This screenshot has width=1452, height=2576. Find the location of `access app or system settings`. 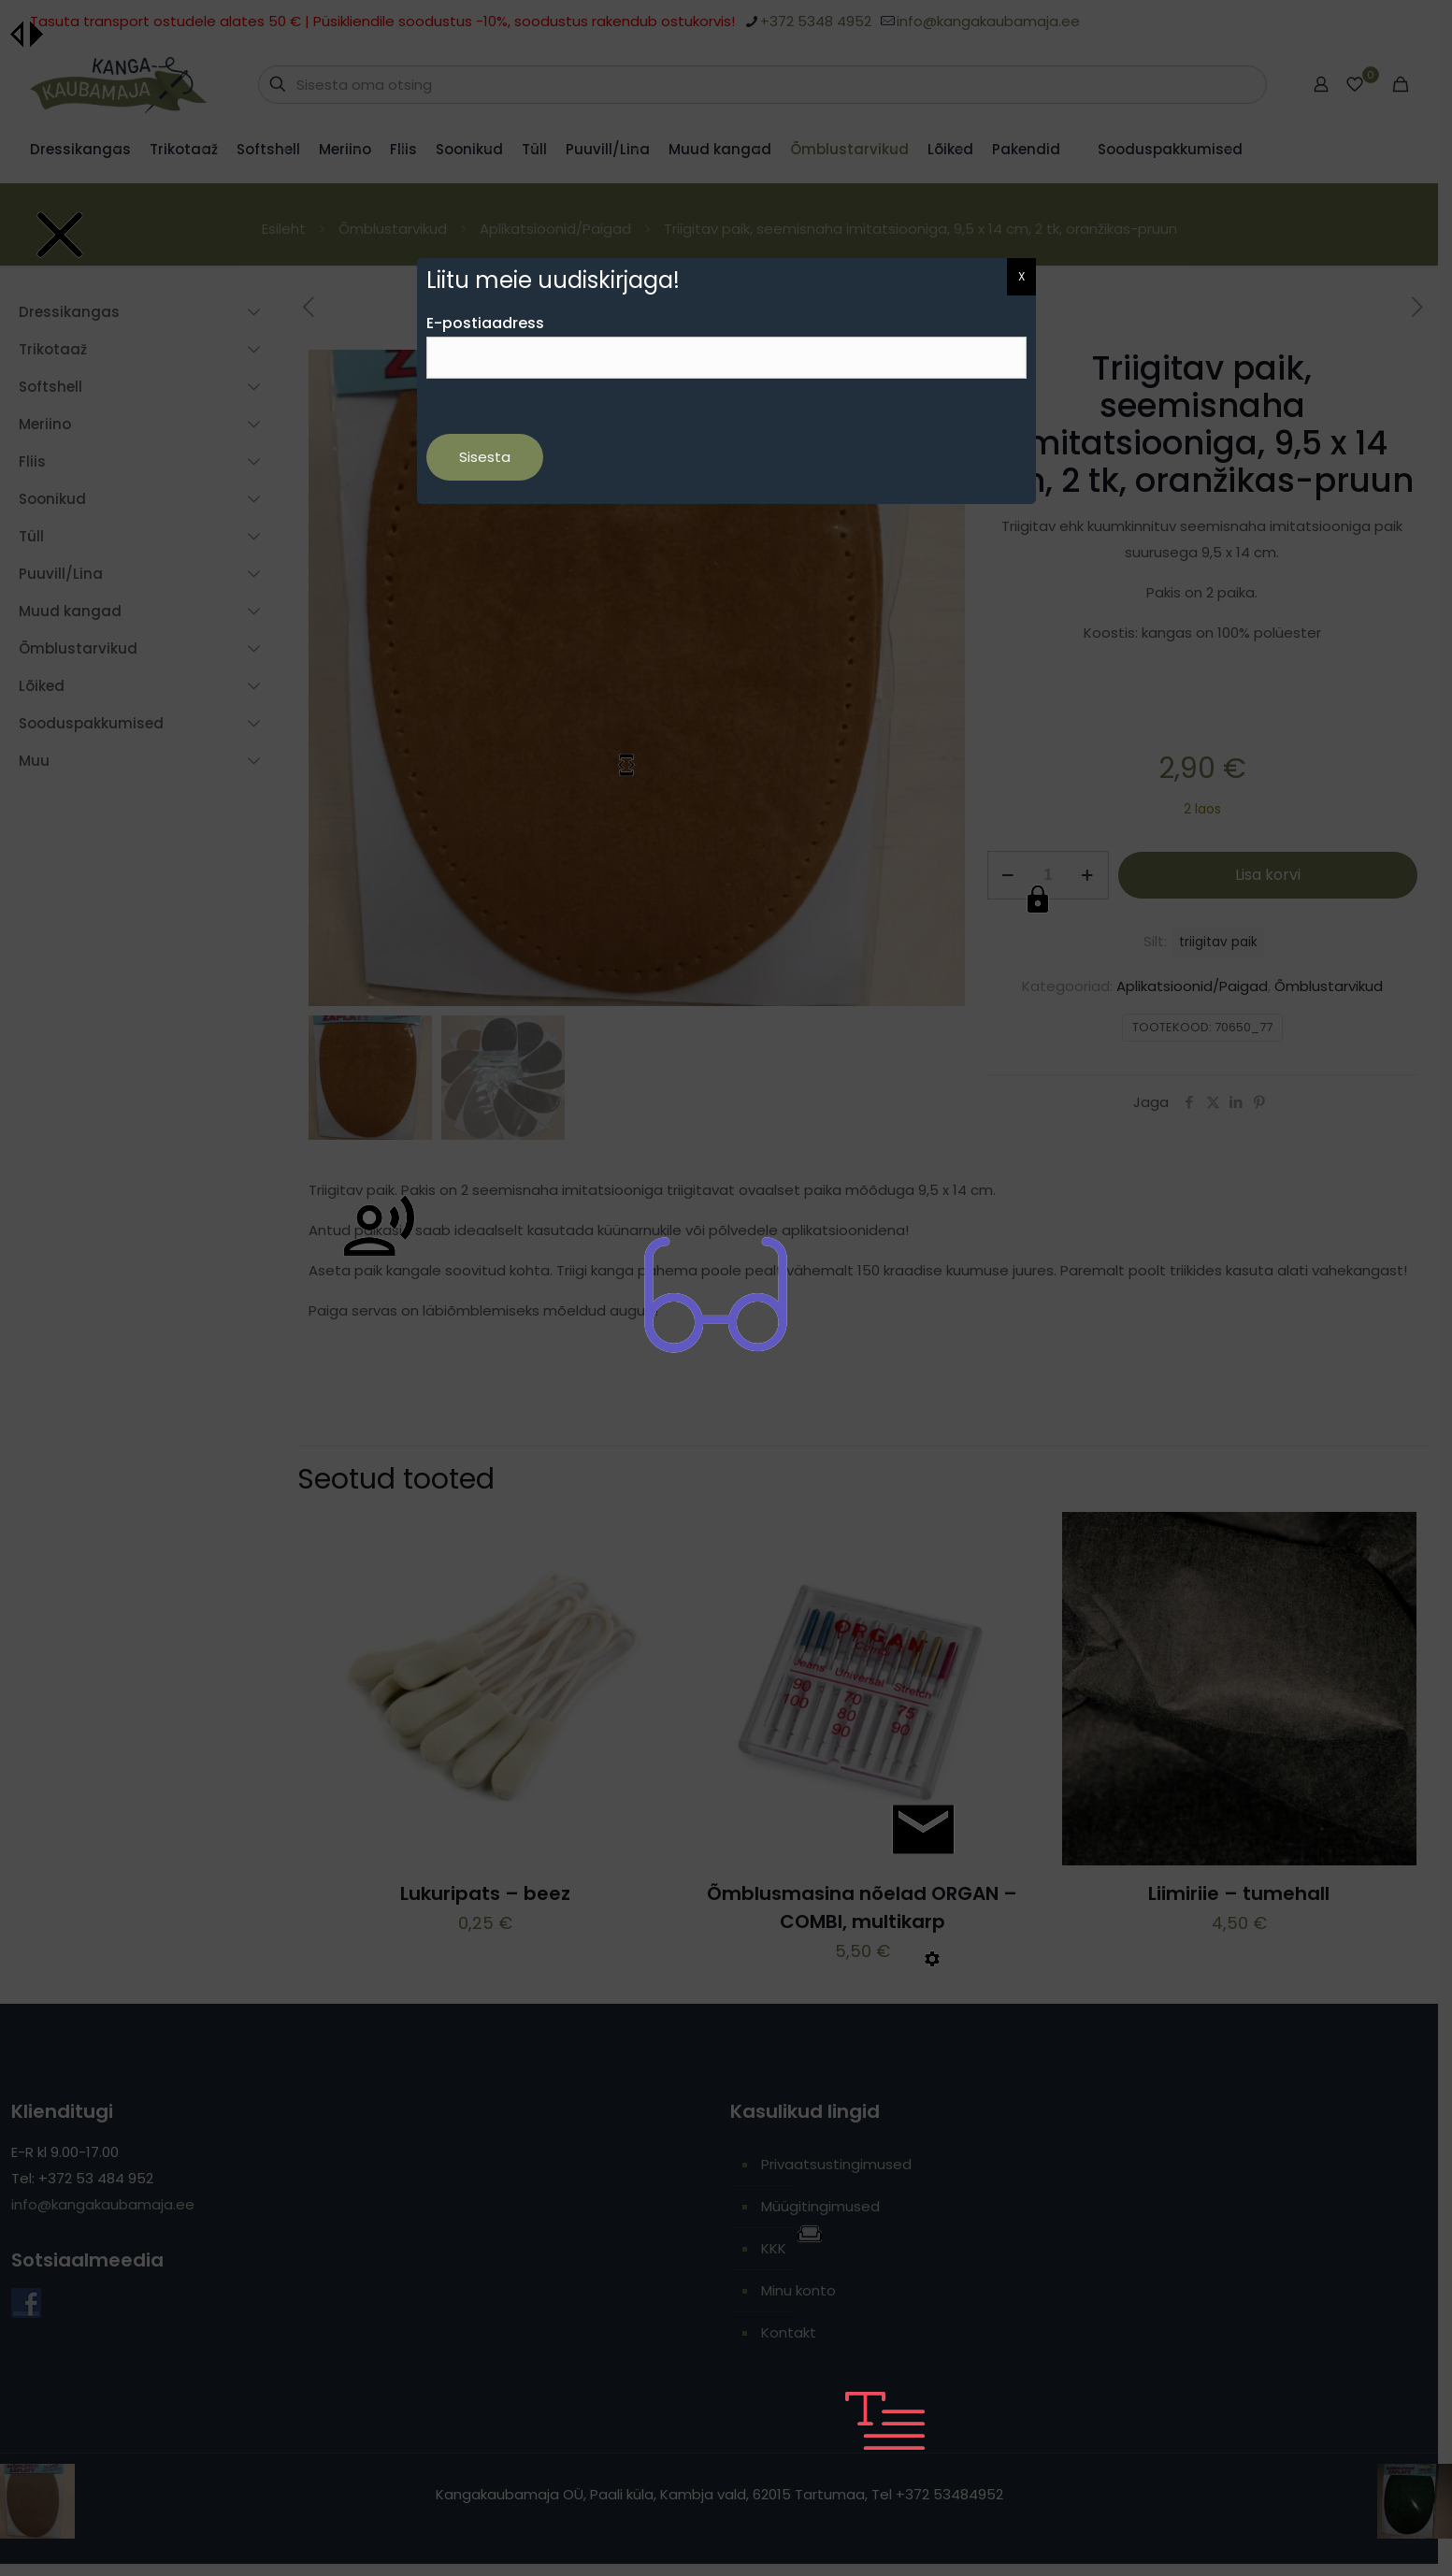

access app or system settings is located at coordinates (932, 1959).